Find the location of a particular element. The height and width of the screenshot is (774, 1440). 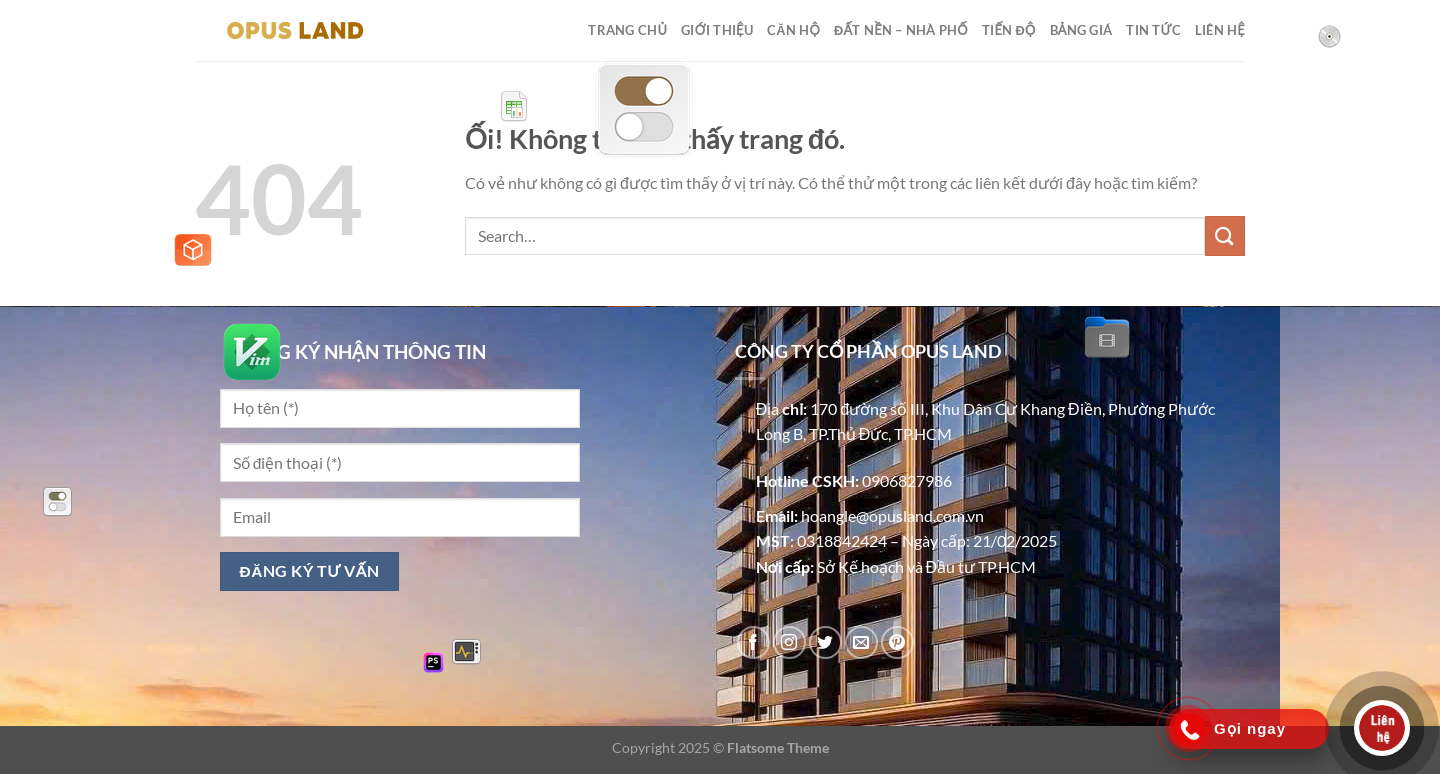

launch htop system monitor is located at coordinates (466, 651).